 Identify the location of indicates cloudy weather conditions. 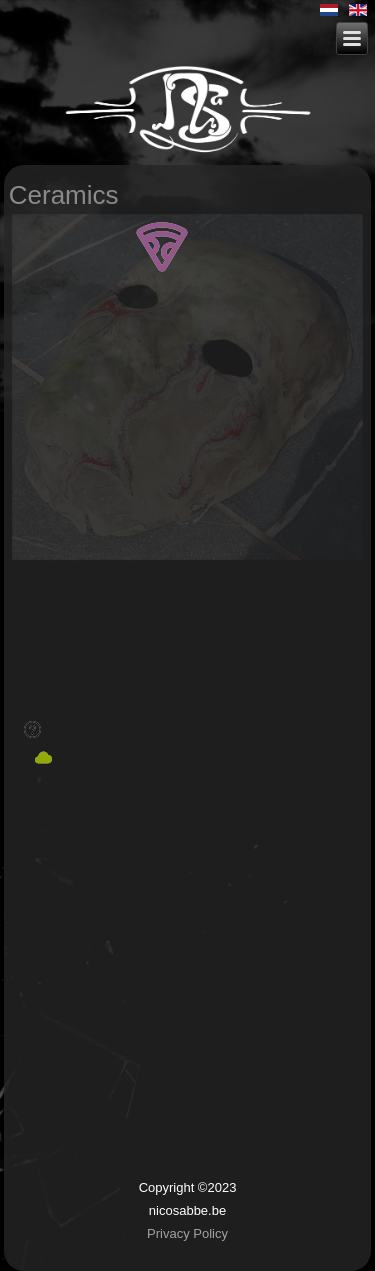
(43, 757).